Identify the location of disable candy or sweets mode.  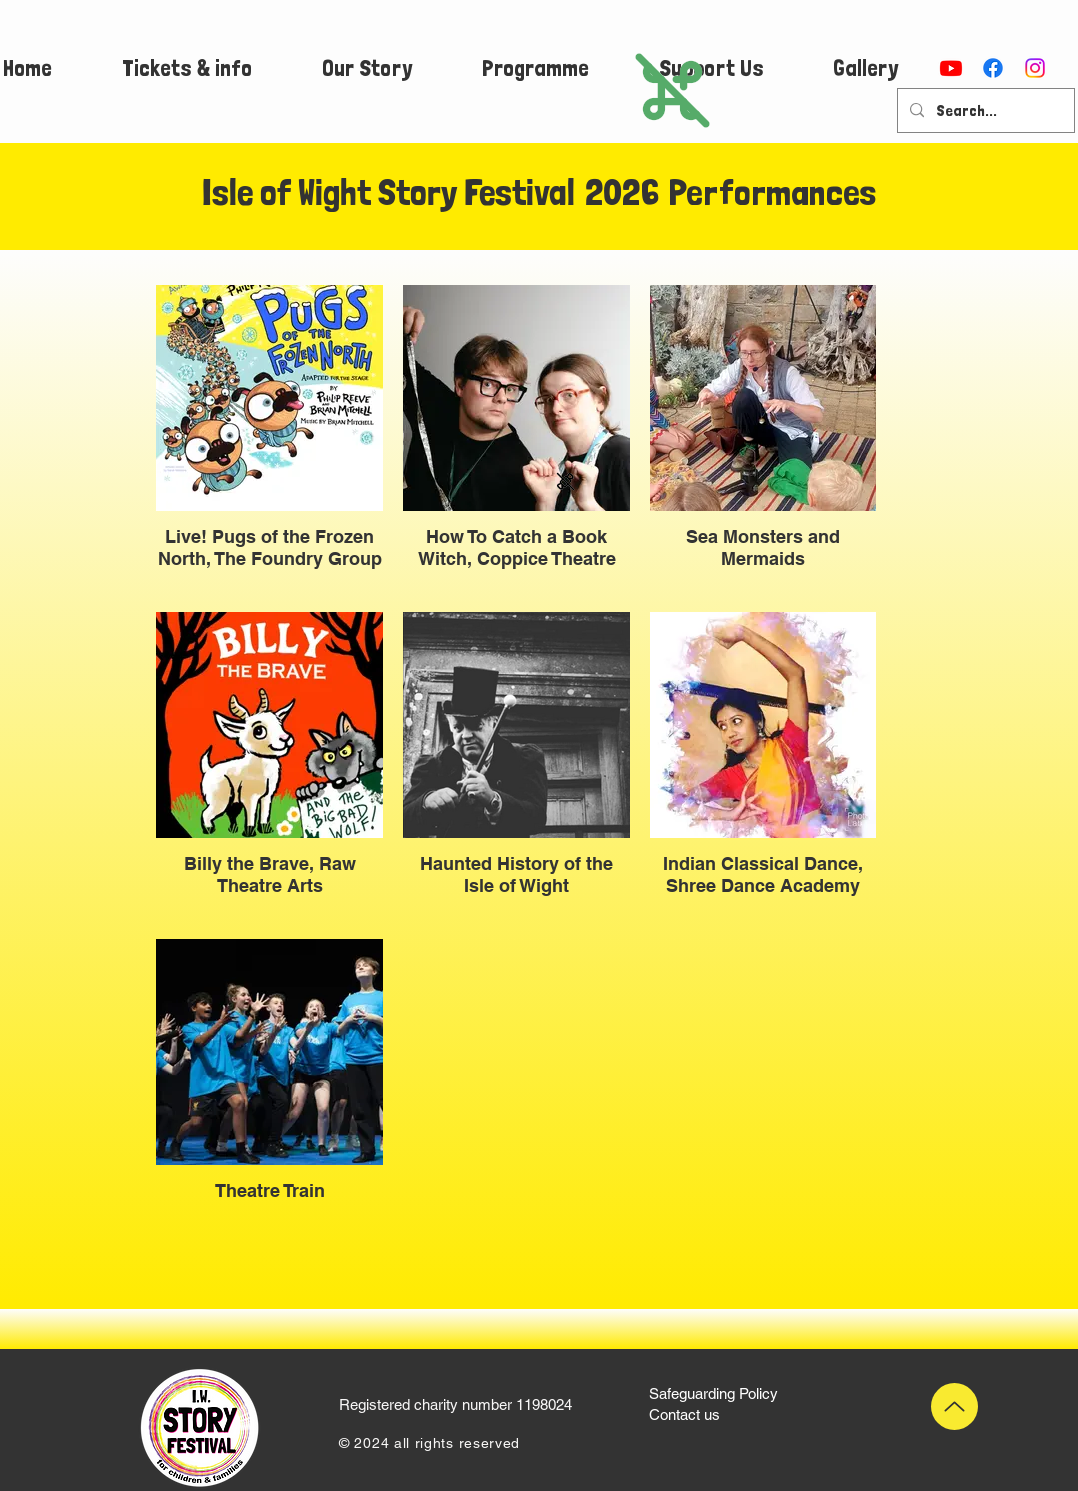
(565, 481).